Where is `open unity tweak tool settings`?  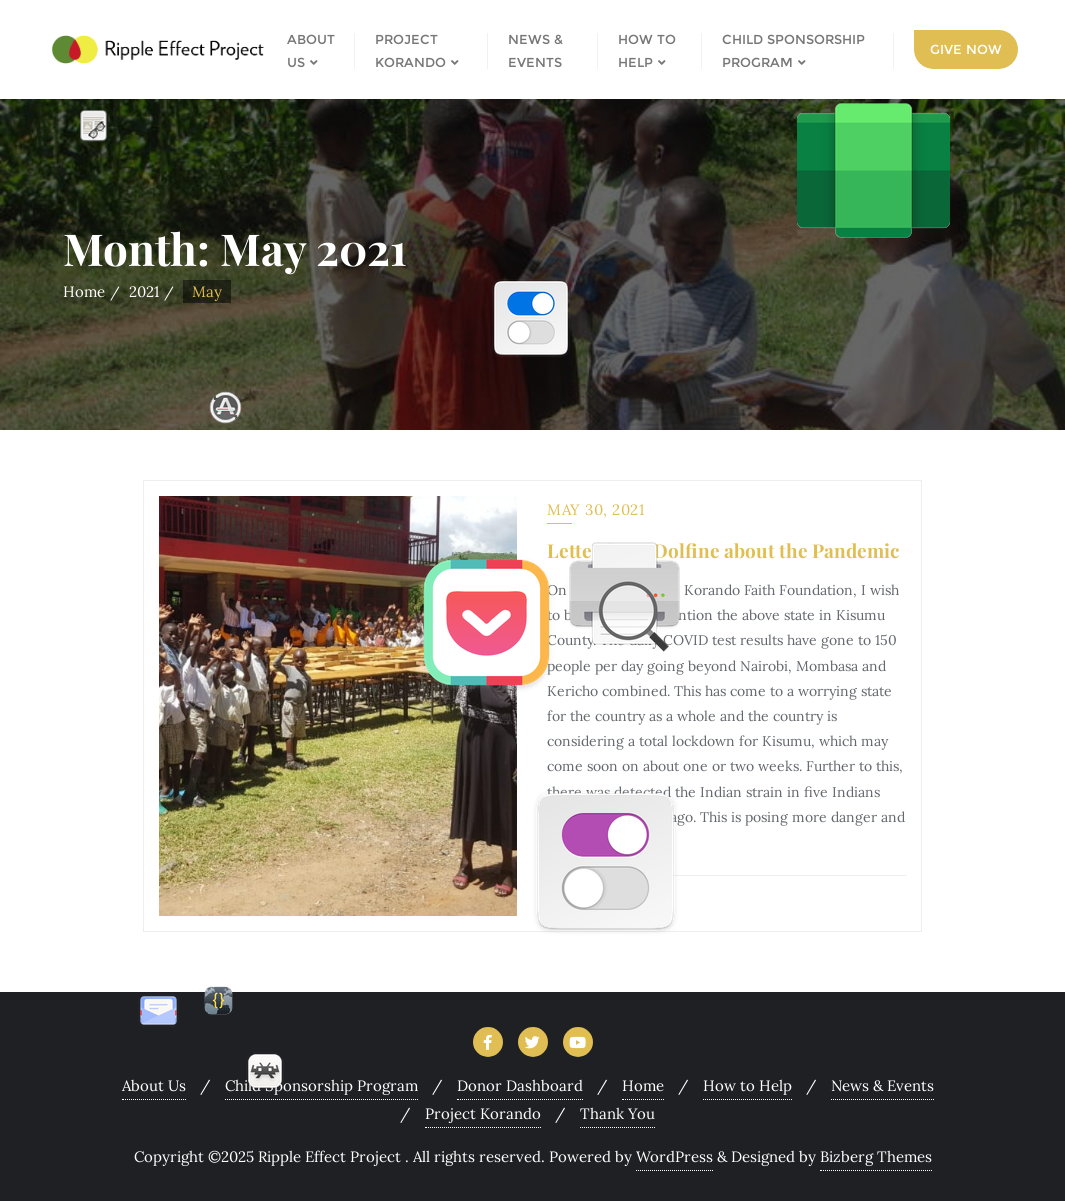 open unity tweak tool settings is located at coordinates (605, 861).